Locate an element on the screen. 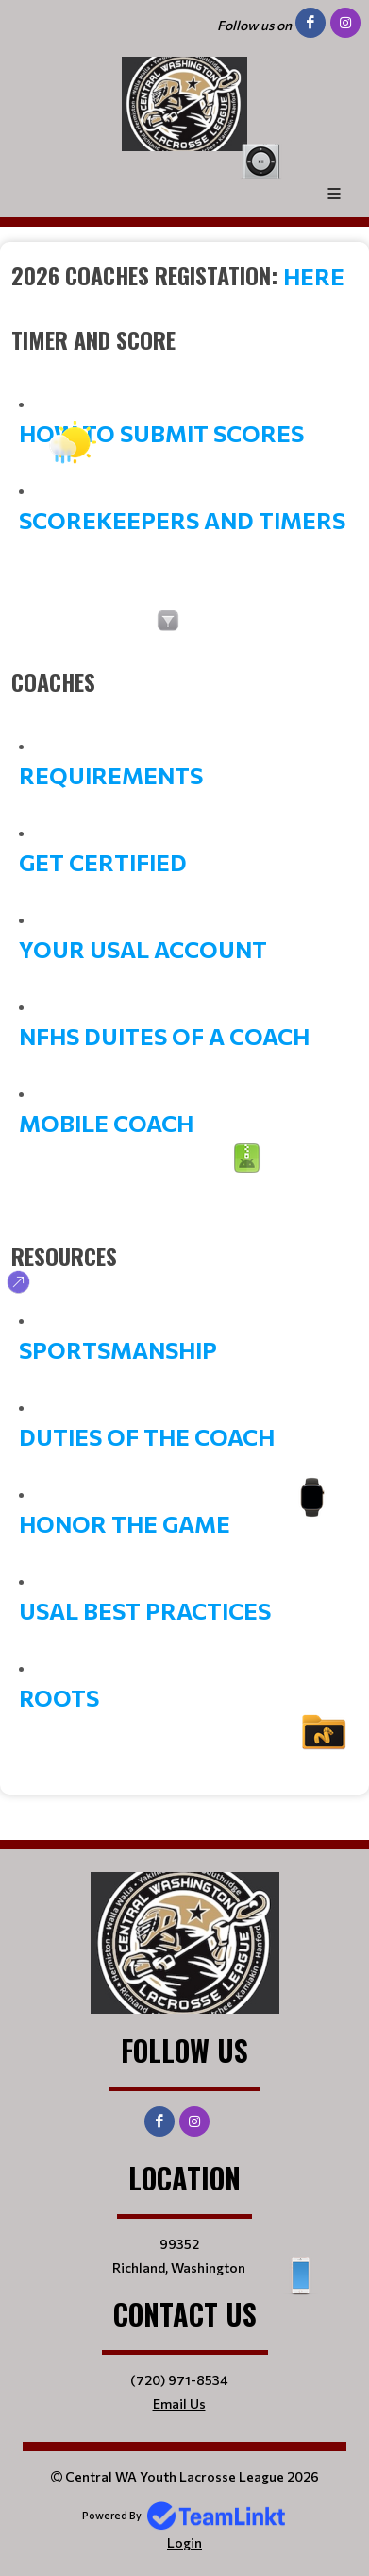 This screenshot has height=2576, width=369. iPhone SE device connected to your system is located at coordinates (300, 2275).